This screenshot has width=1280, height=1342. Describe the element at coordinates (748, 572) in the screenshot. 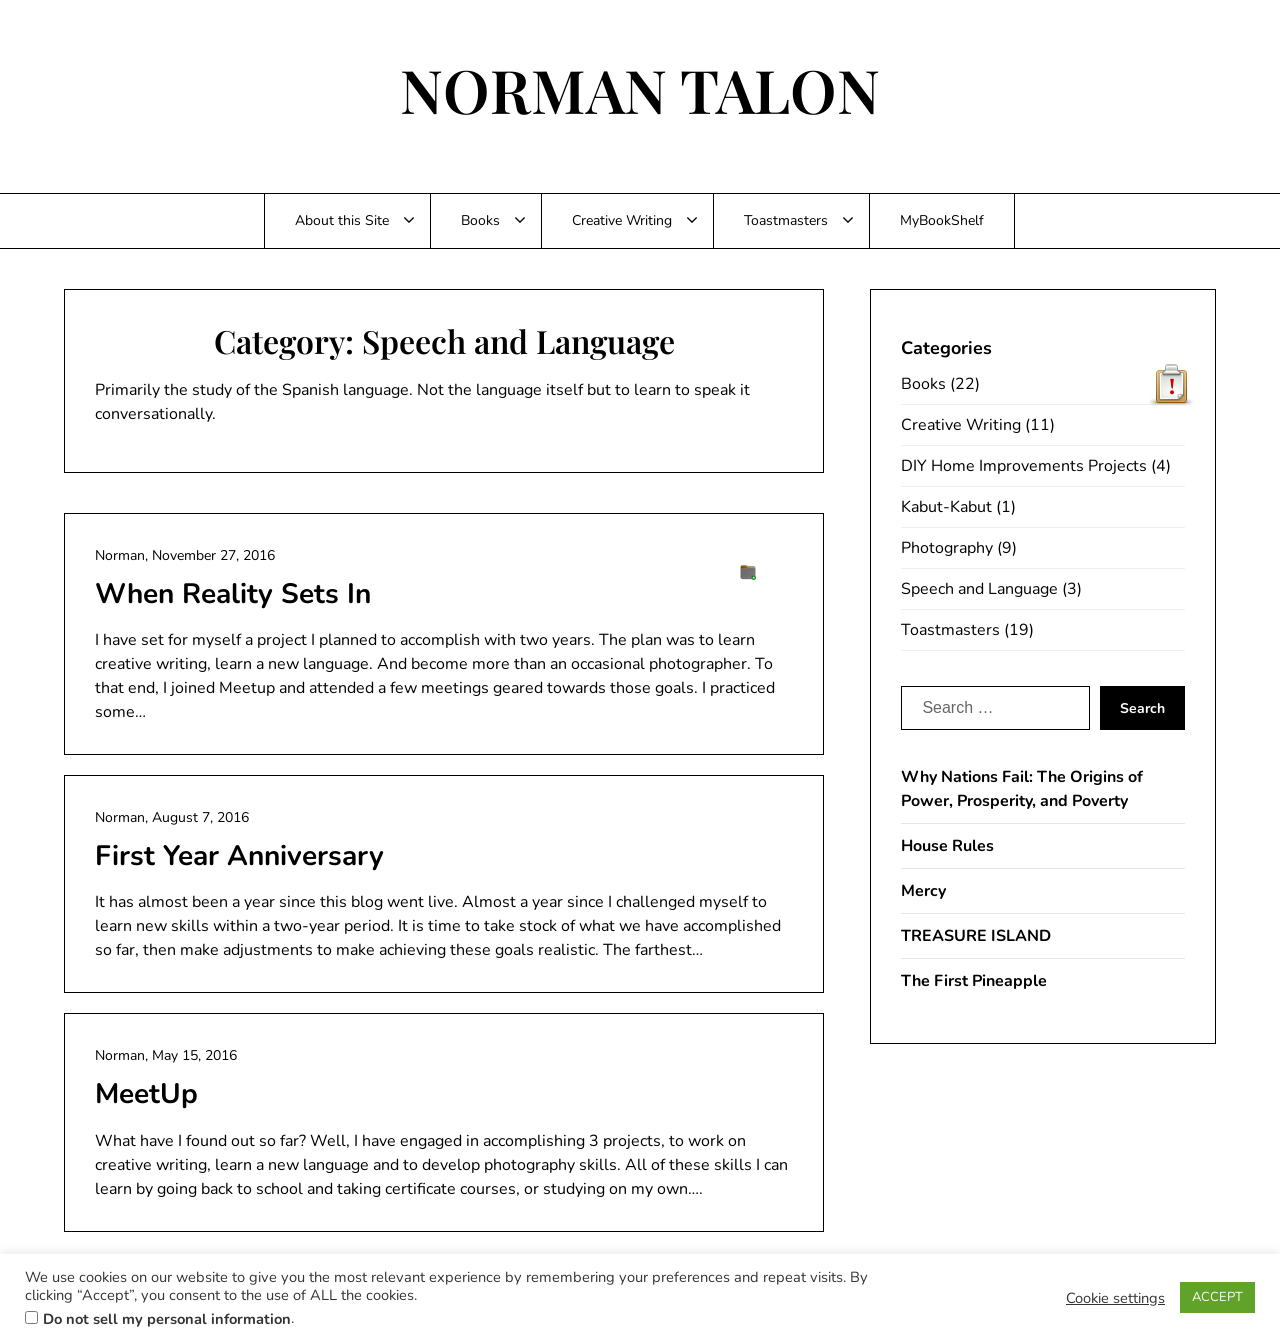

I see `create a new folder` at that location.